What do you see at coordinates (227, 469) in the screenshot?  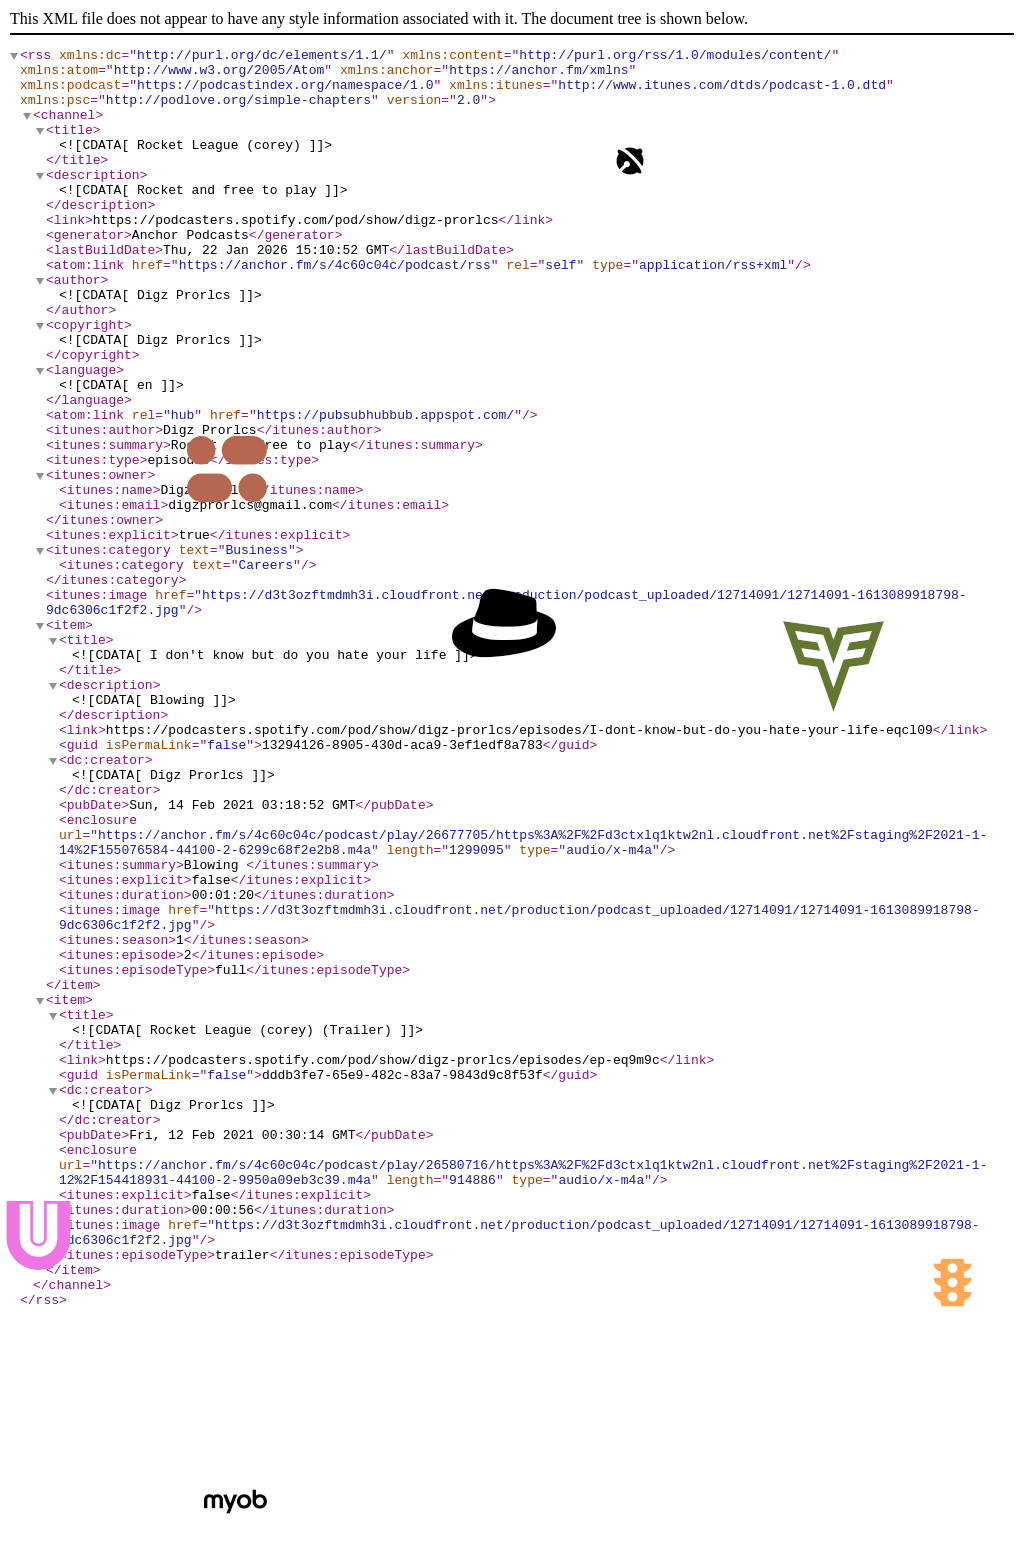 I see `fonoma app or service logo` at bounding box center [227, 469].